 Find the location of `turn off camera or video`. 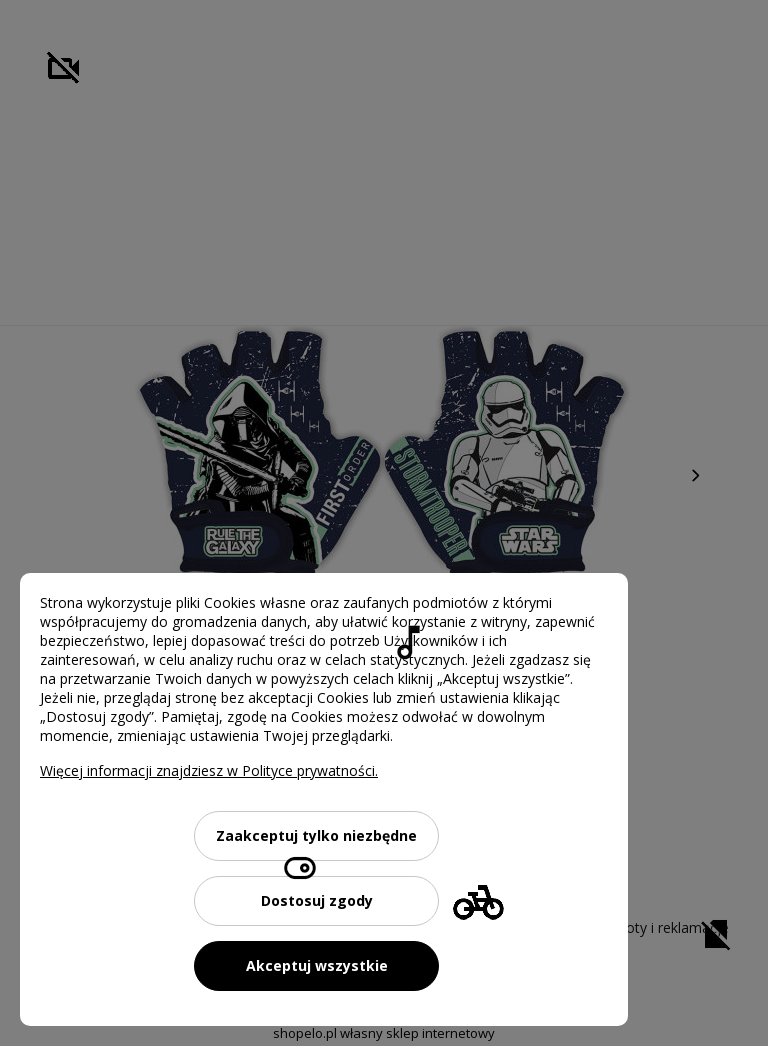

turn off camera or video is located at coordinates (63, 68).